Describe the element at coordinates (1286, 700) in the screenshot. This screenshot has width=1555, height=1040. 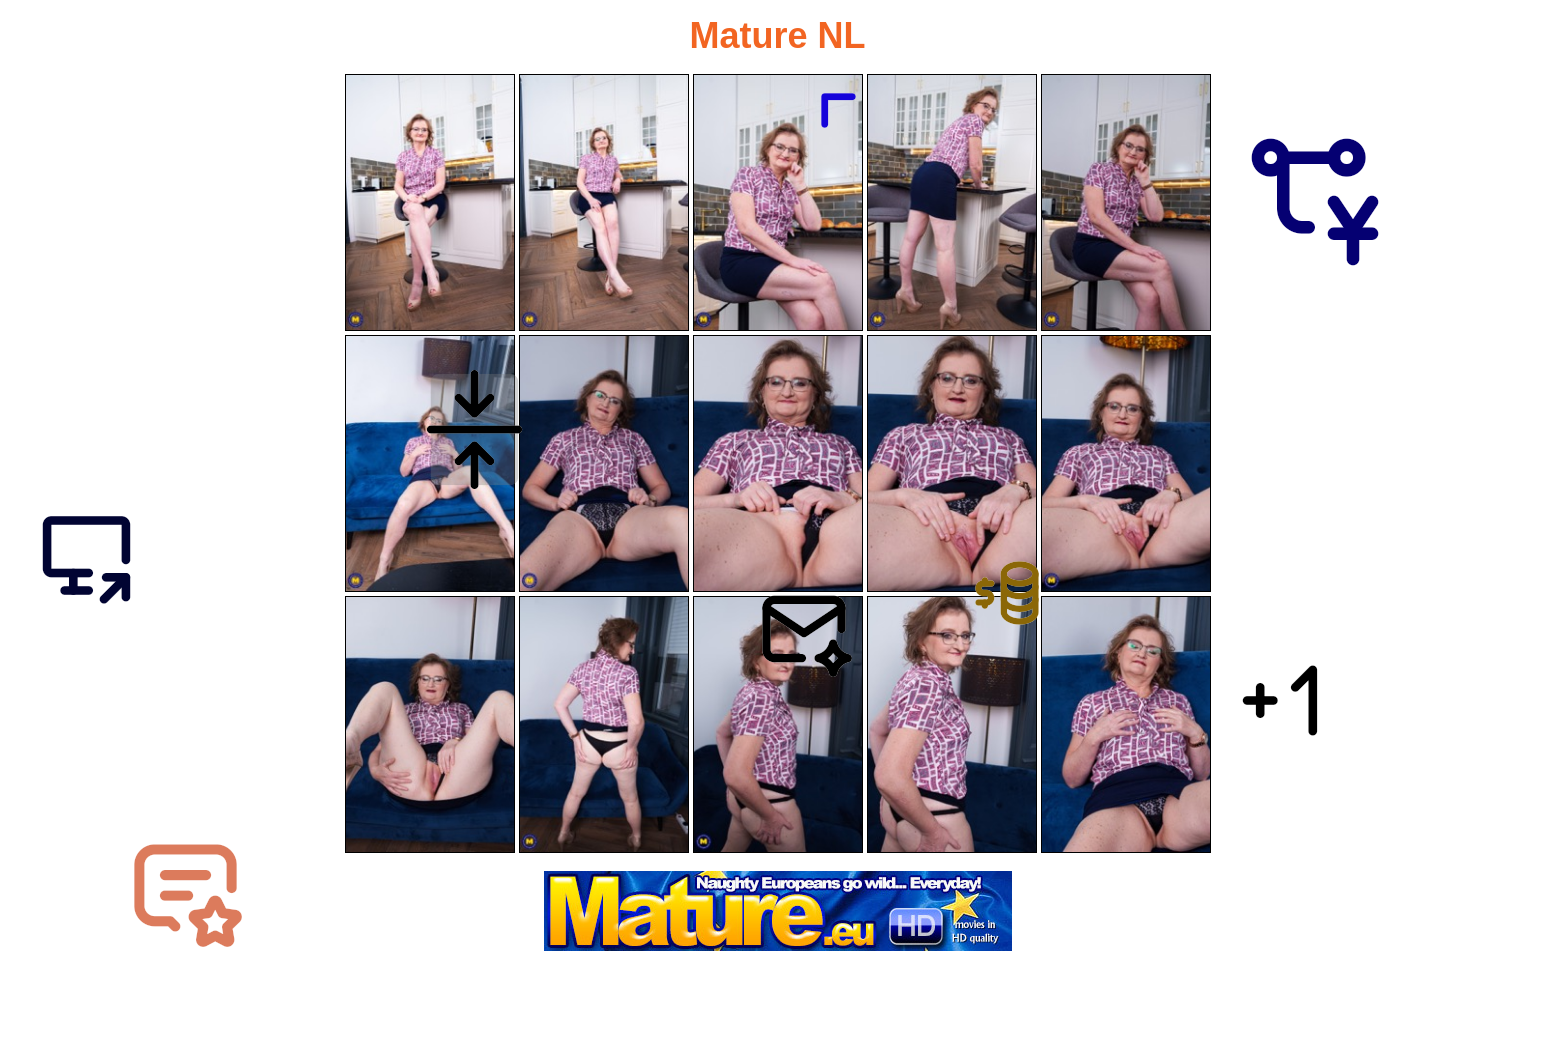
I see `increase exposure by one stop` at that location.